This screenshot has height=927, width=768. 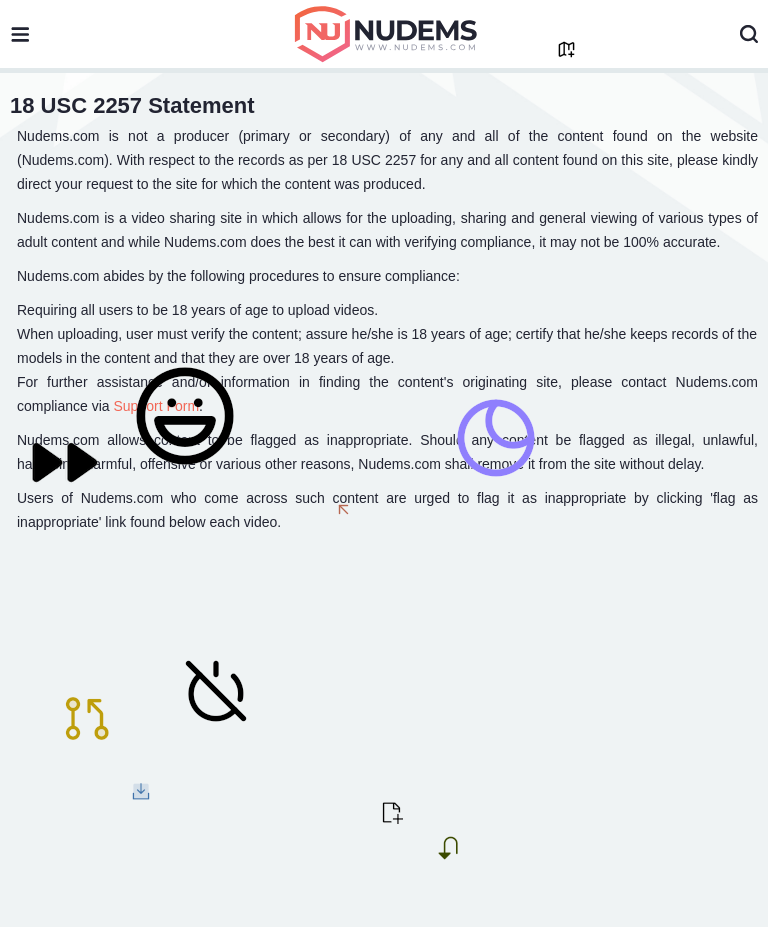 I want to click on download a file to your device, so click(x=141, y=792).